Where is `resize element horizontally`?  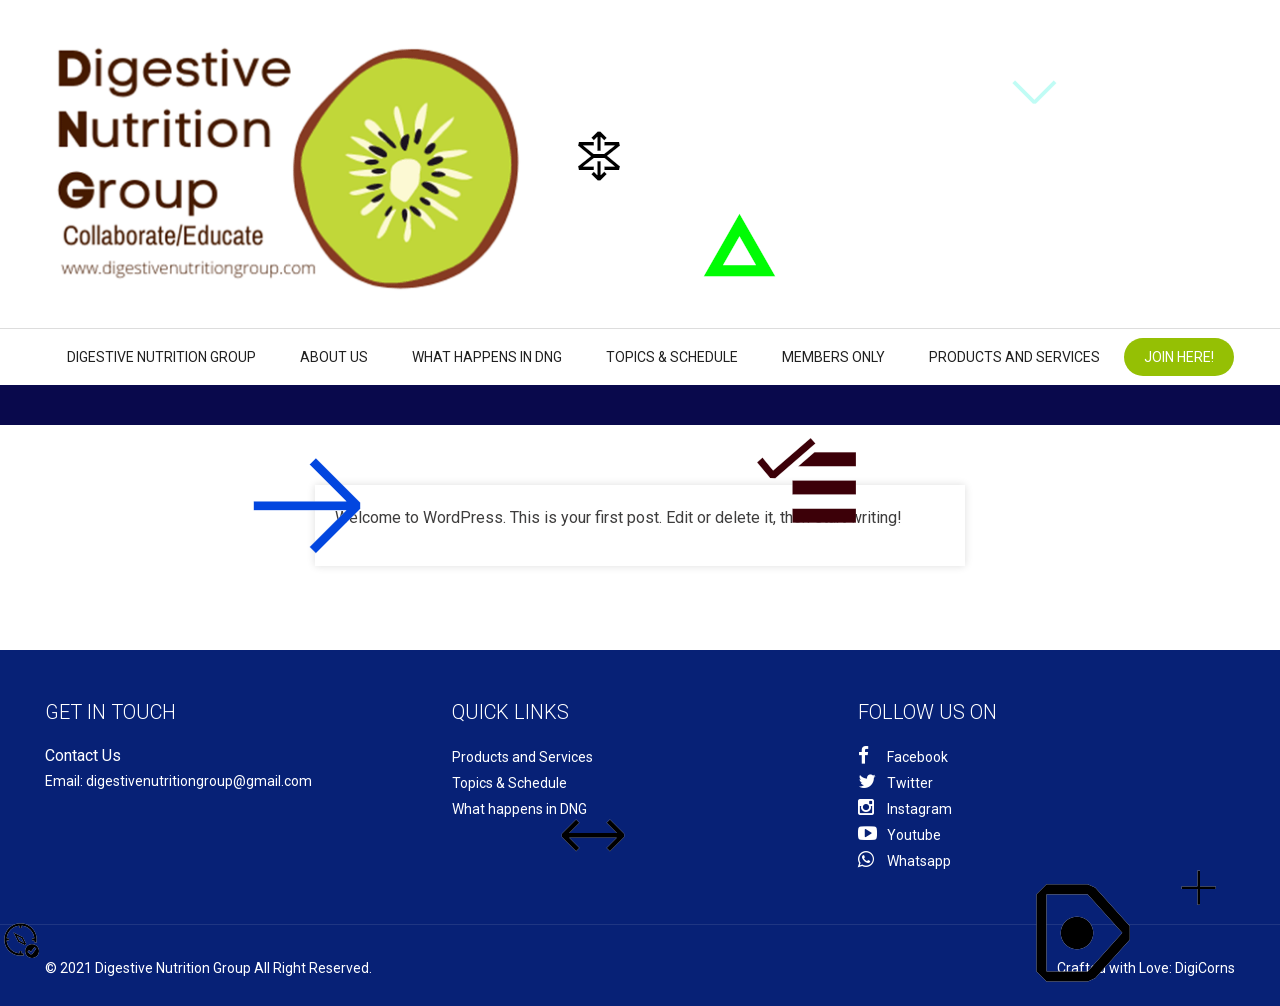
resize element horizontally is located at coordinates (593, 833).